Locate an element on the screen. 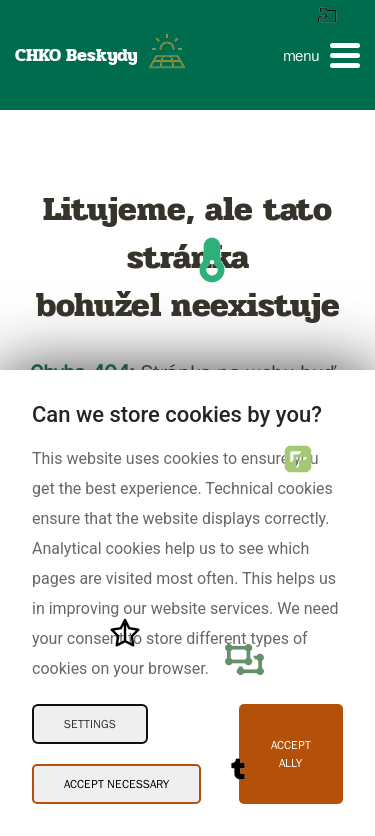 This screenshot has height=836, width=375. red river brand logo is located at coordinates (298, 459).